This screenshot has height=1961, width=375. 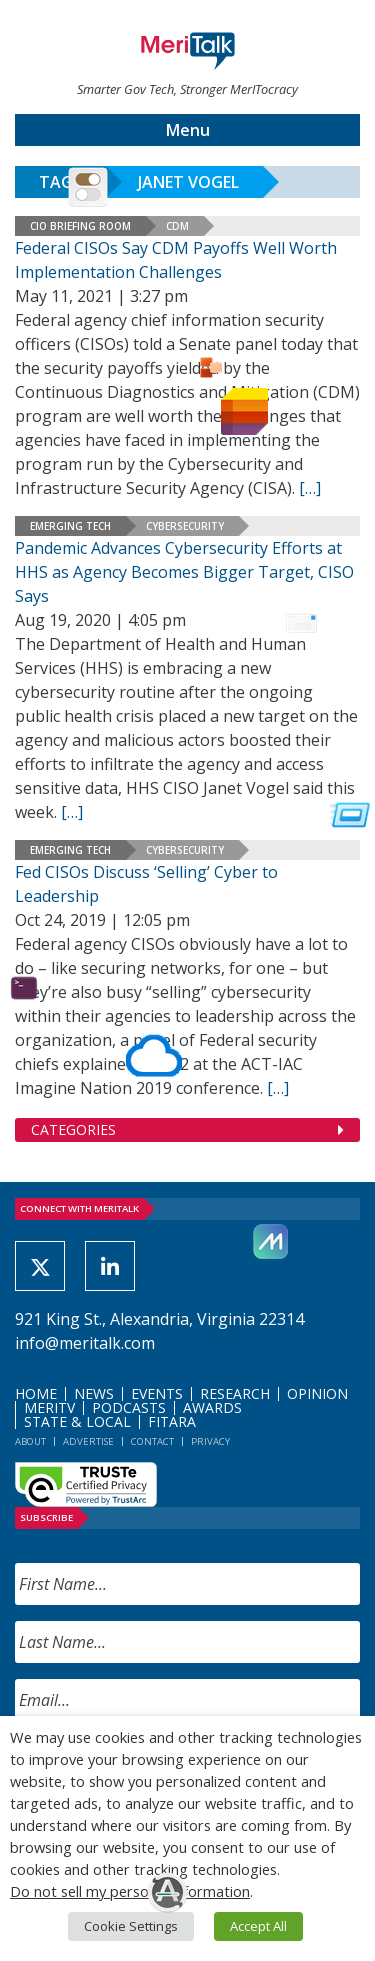 What do you see at coordinates (24, 988) in the screenshot?
I see `open the terminal application` at bounding box center [24, 988].